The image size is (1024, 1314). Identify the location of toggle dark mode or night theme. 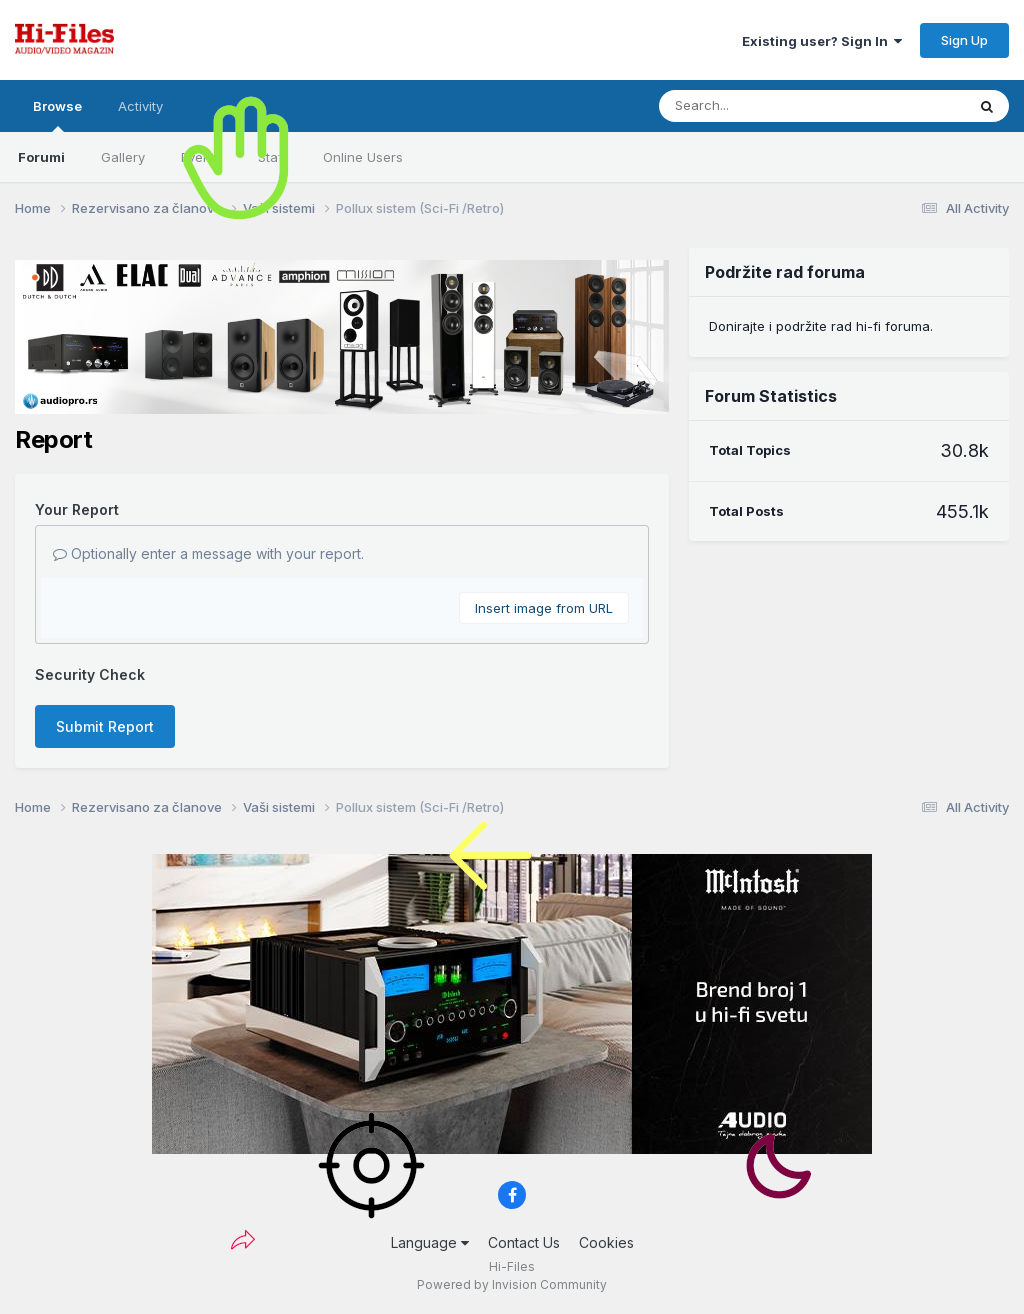
(777, 1168).